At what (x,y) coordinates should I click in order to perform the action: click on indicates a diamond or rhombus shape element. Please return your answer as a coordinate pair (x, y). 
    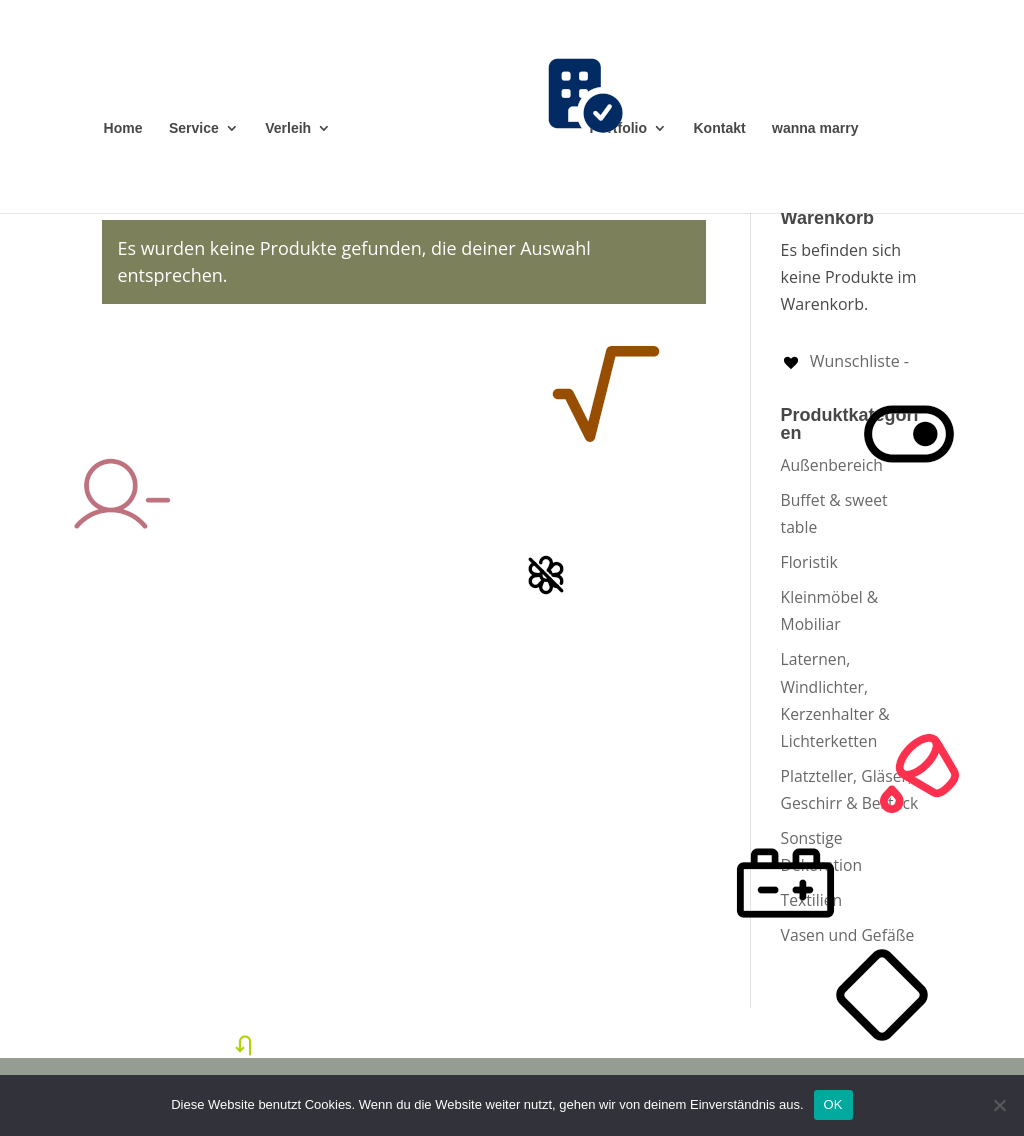
    Looking at the image, I should click on (882, 995).